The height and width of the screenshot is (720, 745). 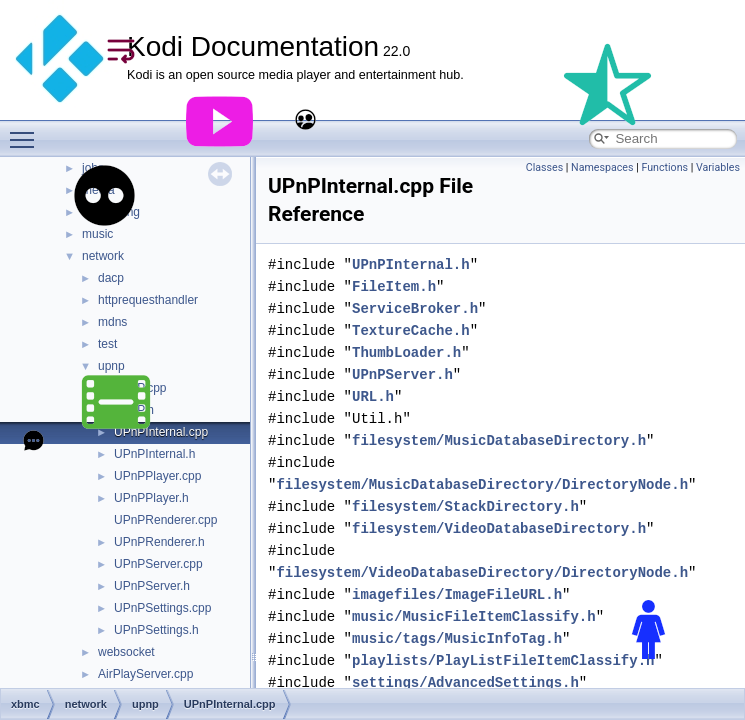 What do you see at coordinates (104, 195) in the screenshot?
I see `open Flickr app` at bounding box center [104, 195].